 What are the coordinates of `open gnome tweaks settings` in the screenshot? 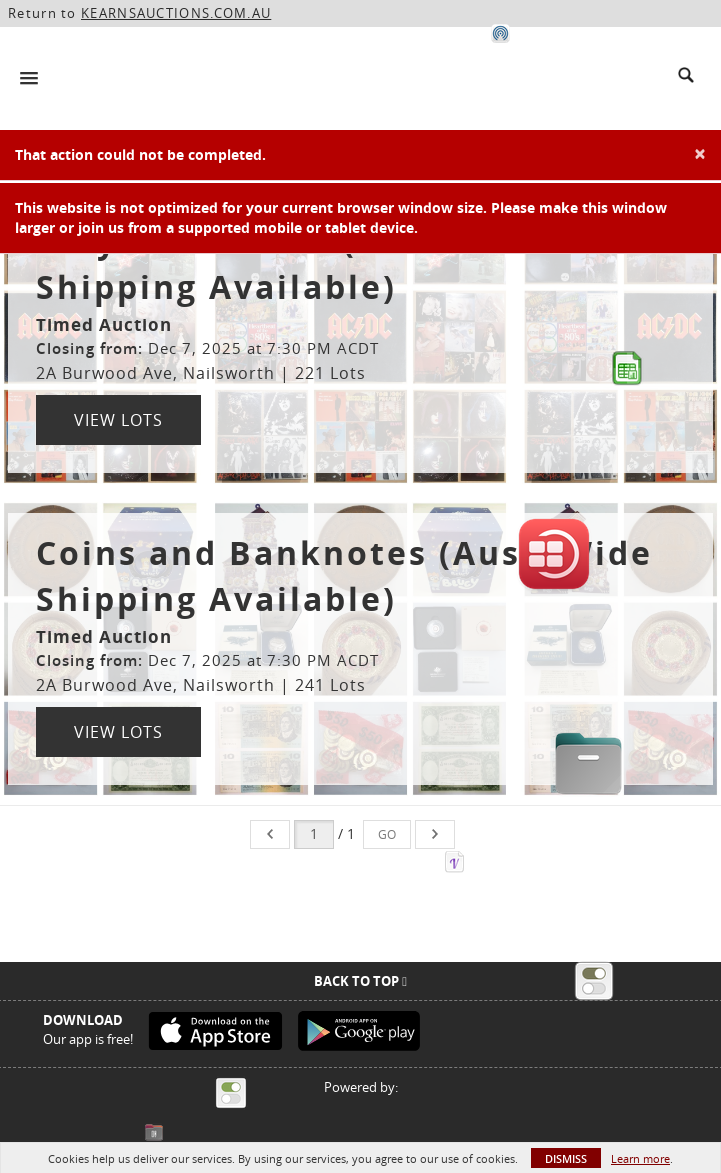 It's located at (231, 1093).